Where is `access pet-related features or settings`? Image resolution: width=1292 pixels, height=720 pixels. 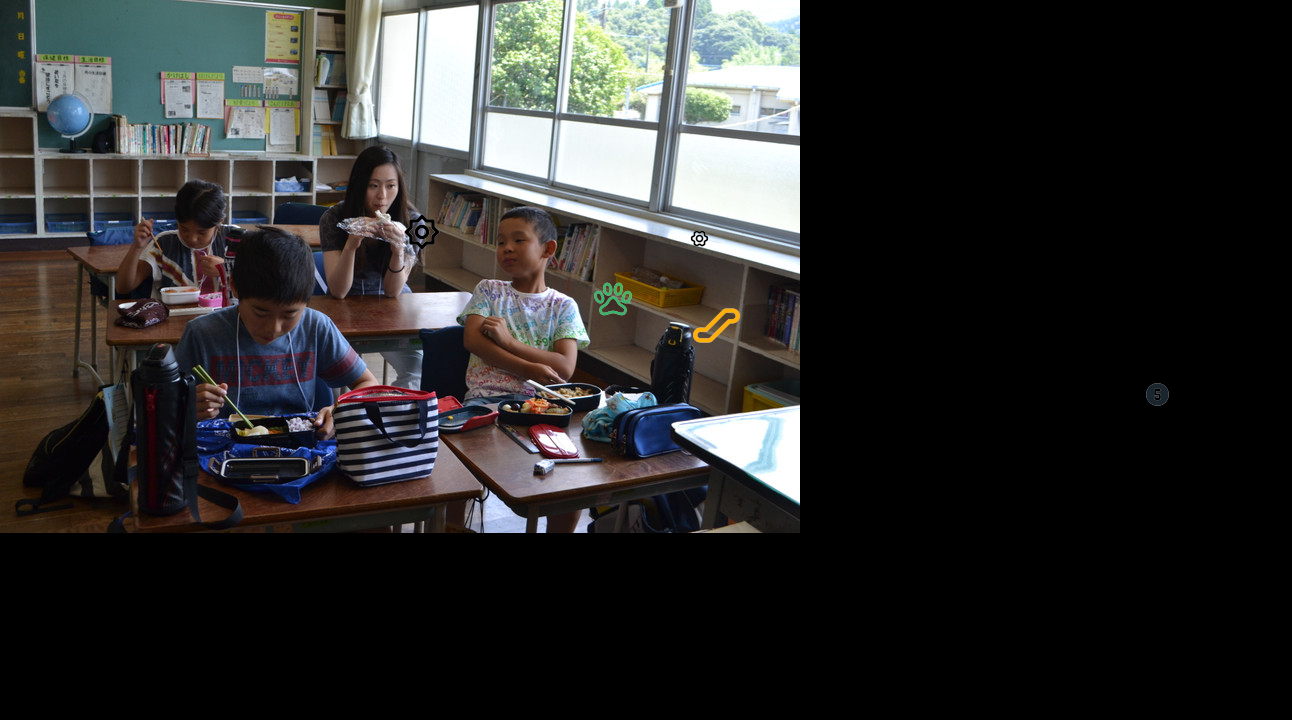
access pet-related features or settings is located at coordinates (613, 299).